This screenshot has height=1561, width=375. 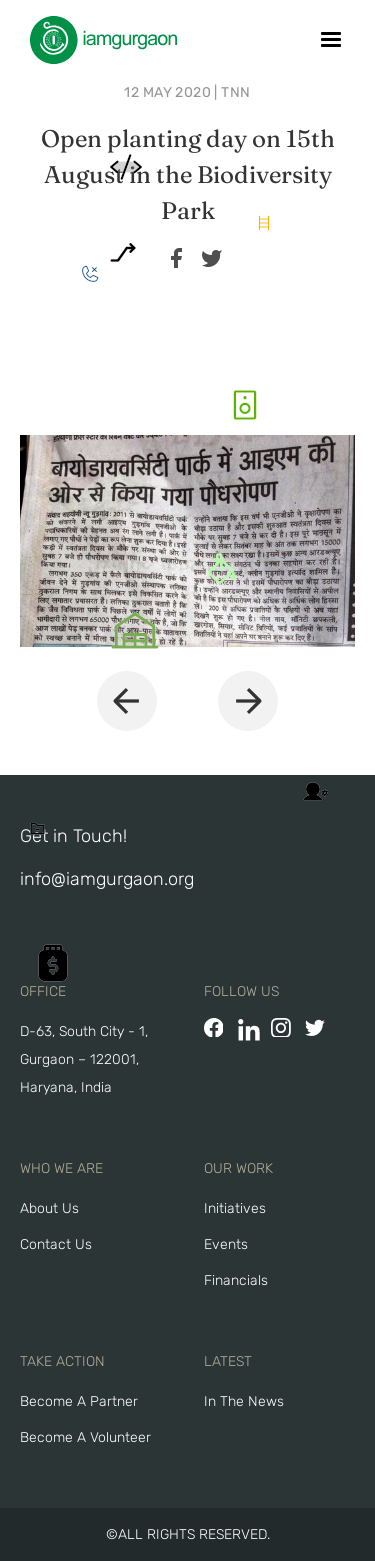 What do you see at coordinates (37, 828) in the screenshot?
I see `remove a folder` at bounding box center [37, 828].